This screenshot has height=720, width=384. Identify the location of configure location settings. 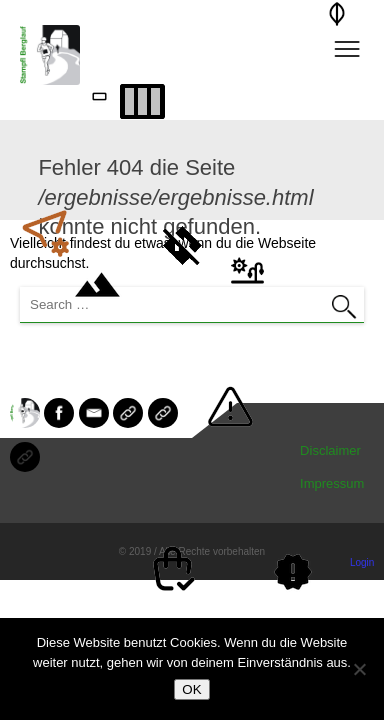
(45, 232).